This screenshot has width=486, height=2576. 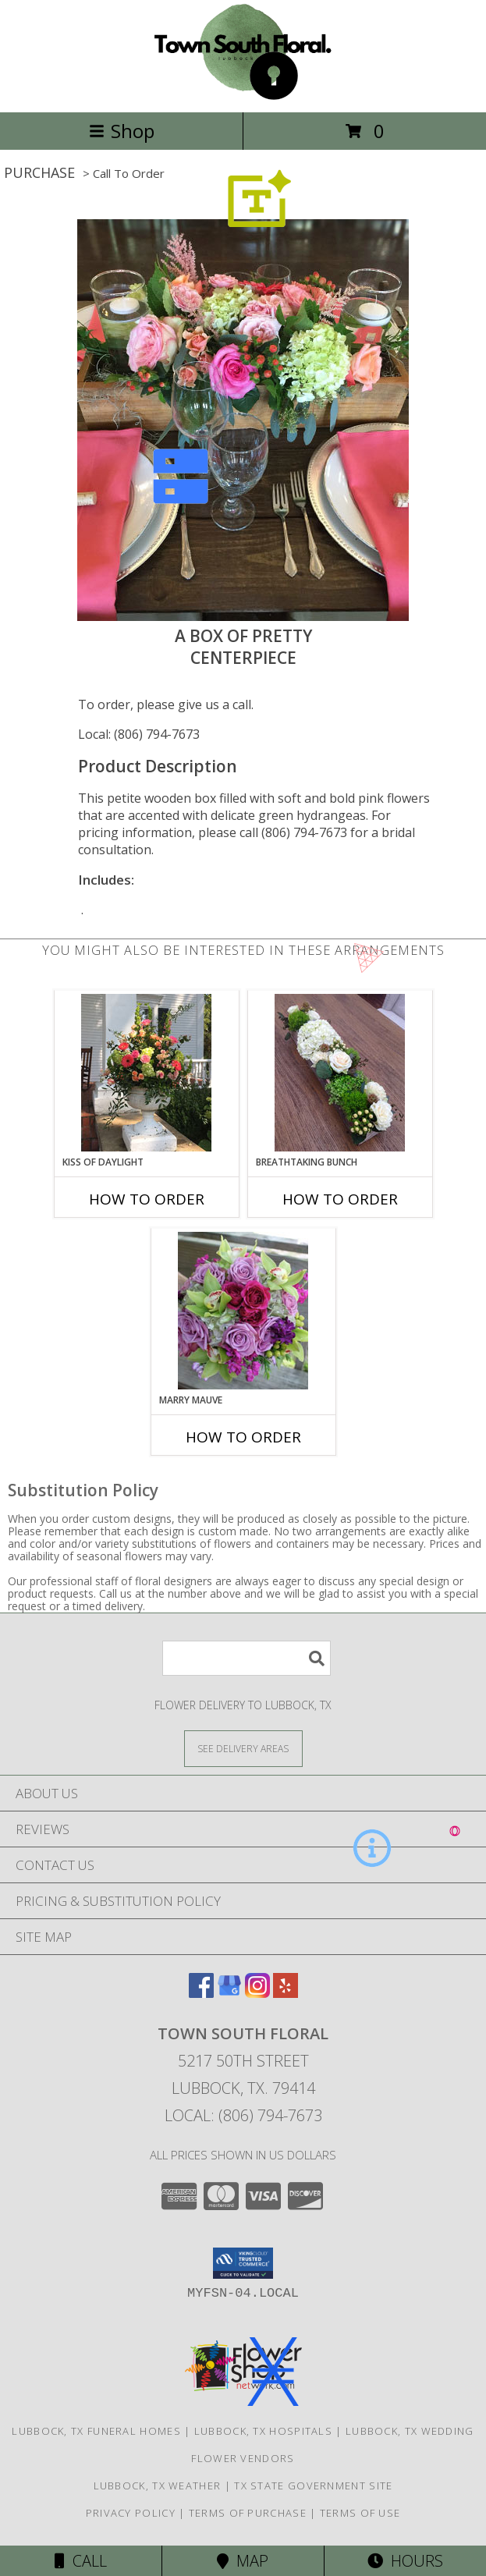 What do you see at coordinates (369, 958) in the screenshot?
I see `three.js library or project branding` at bounding box center [369, 958].